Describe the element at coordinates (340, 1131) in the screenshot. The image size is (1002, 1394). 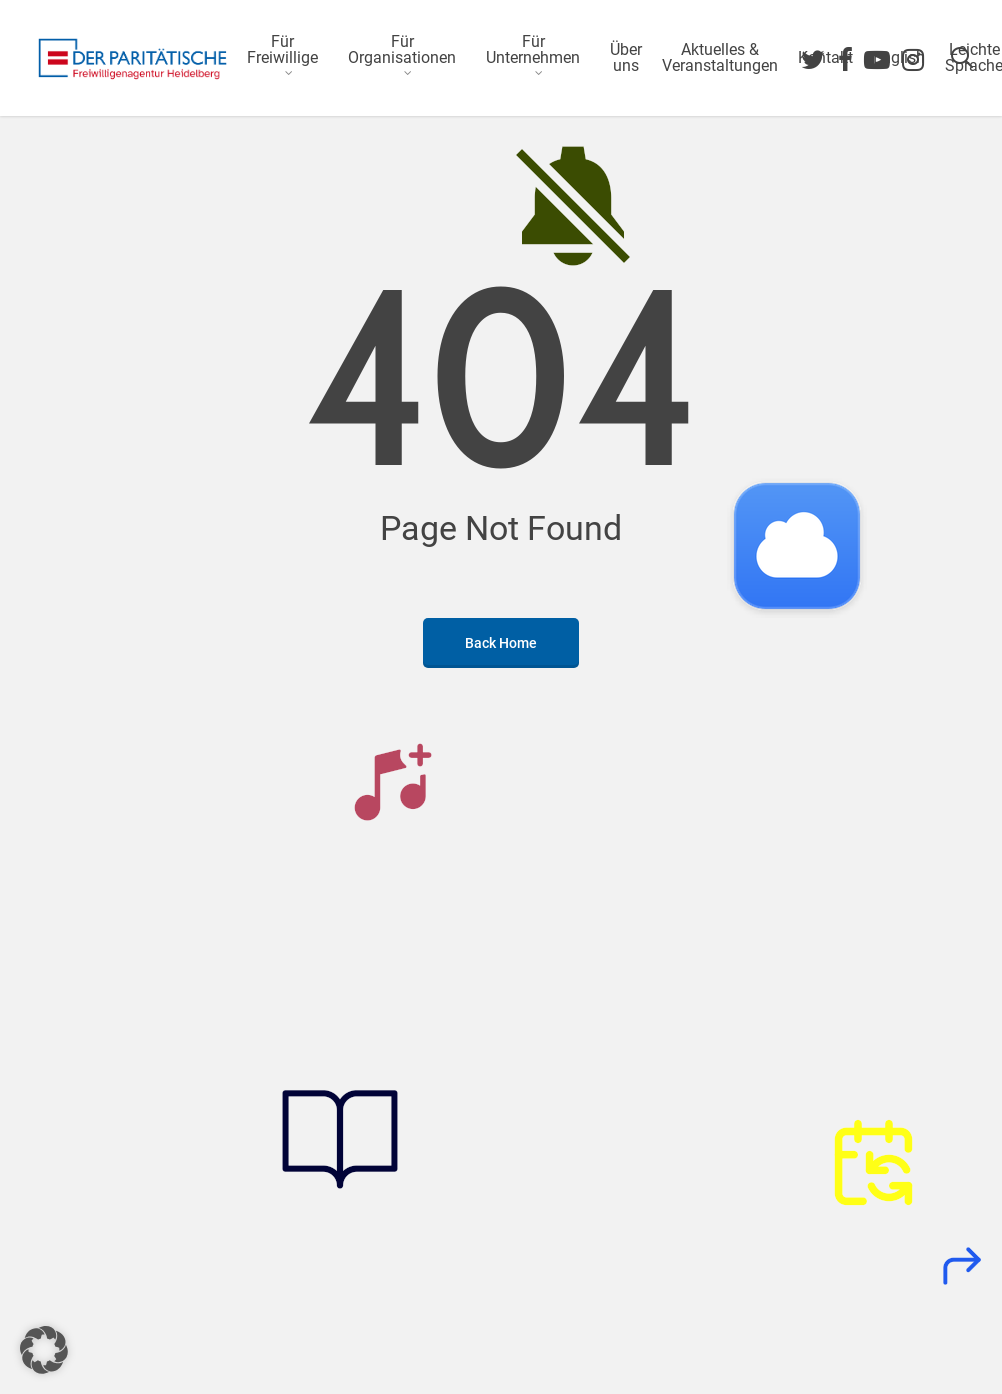
I see `open a book or reading view` at that location.